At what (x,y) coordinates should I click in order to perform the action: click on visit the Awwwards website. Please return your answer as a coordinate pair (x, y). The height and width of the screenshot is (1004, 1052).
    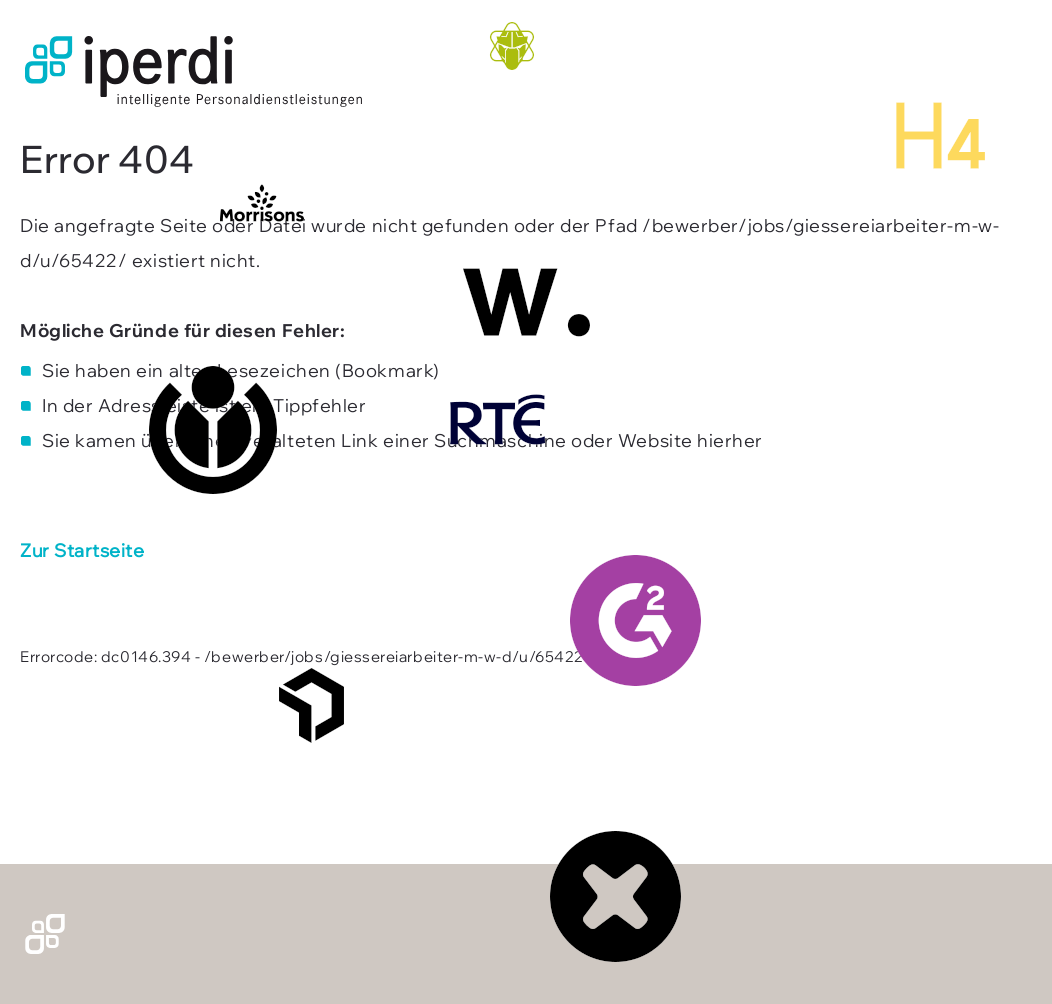
    Looking at the image, I should click on (526, 302).